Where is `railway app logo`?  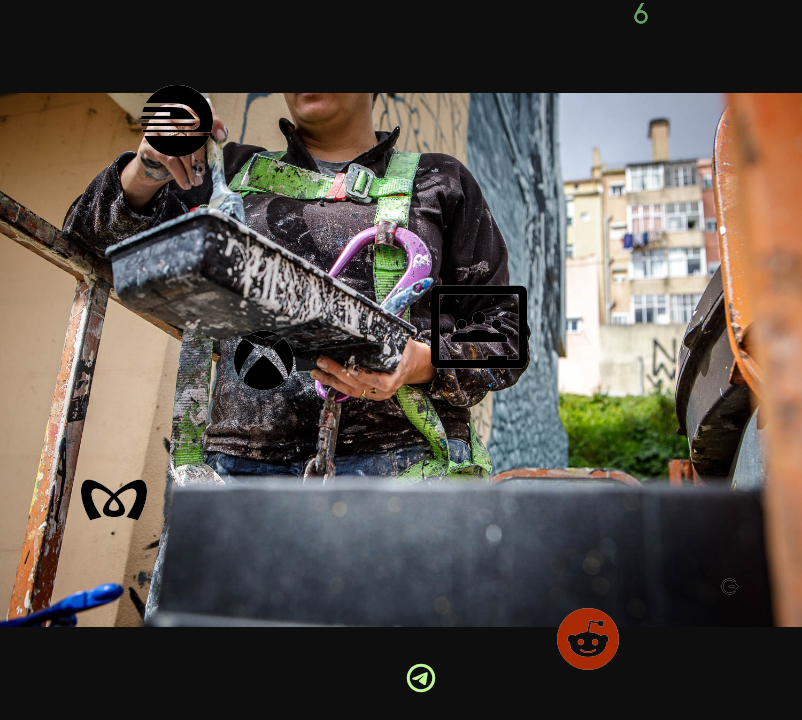 railway app logo is located at coordinates (177, 121).